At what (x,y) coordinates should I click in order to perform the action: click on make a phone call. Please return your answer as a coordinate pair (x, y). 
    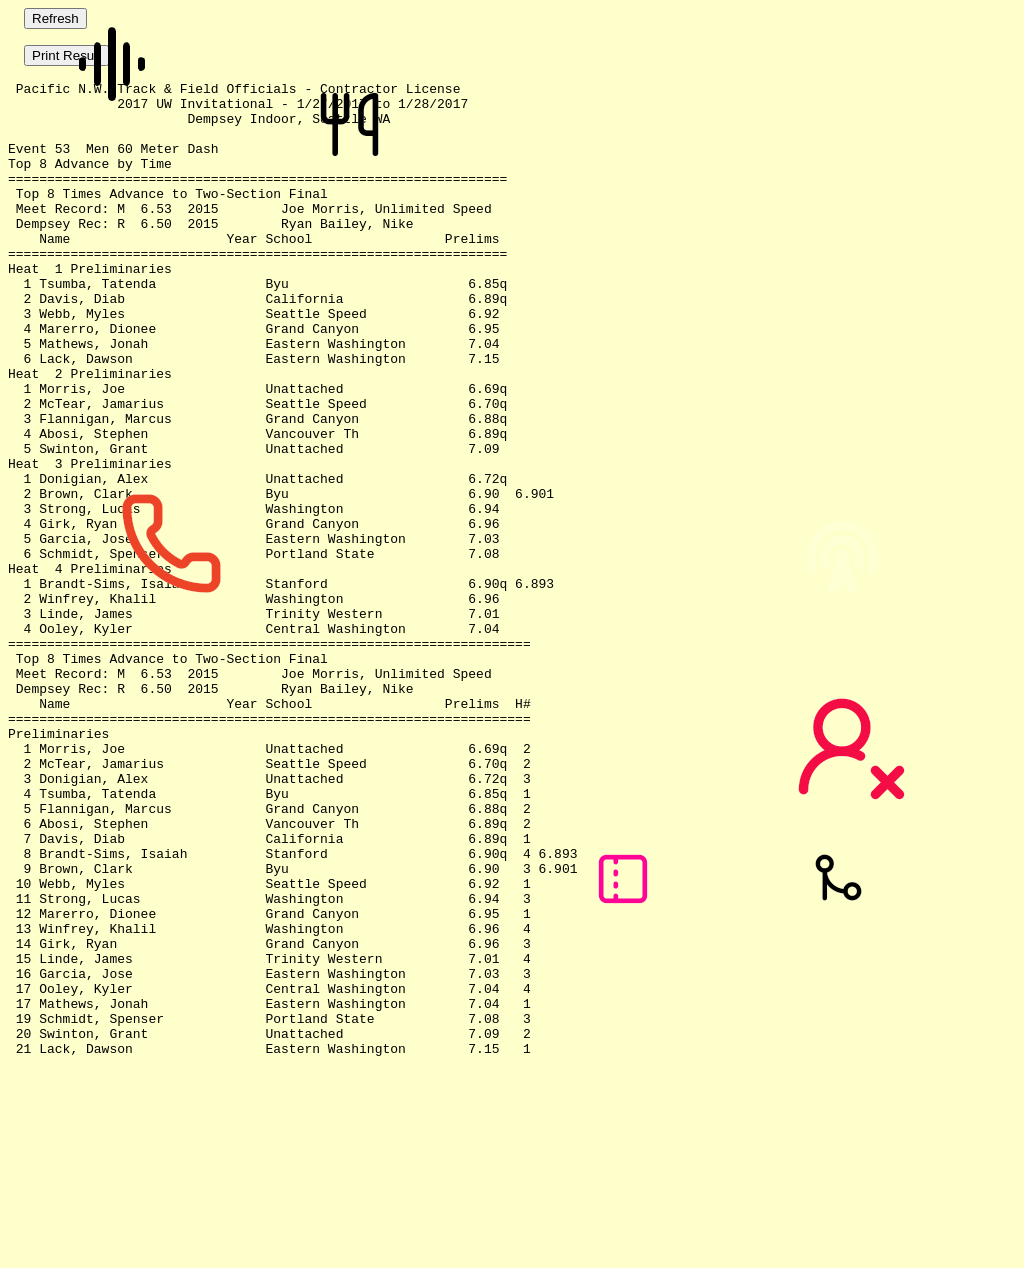
    Looking at the image, I should click on (171, 543).